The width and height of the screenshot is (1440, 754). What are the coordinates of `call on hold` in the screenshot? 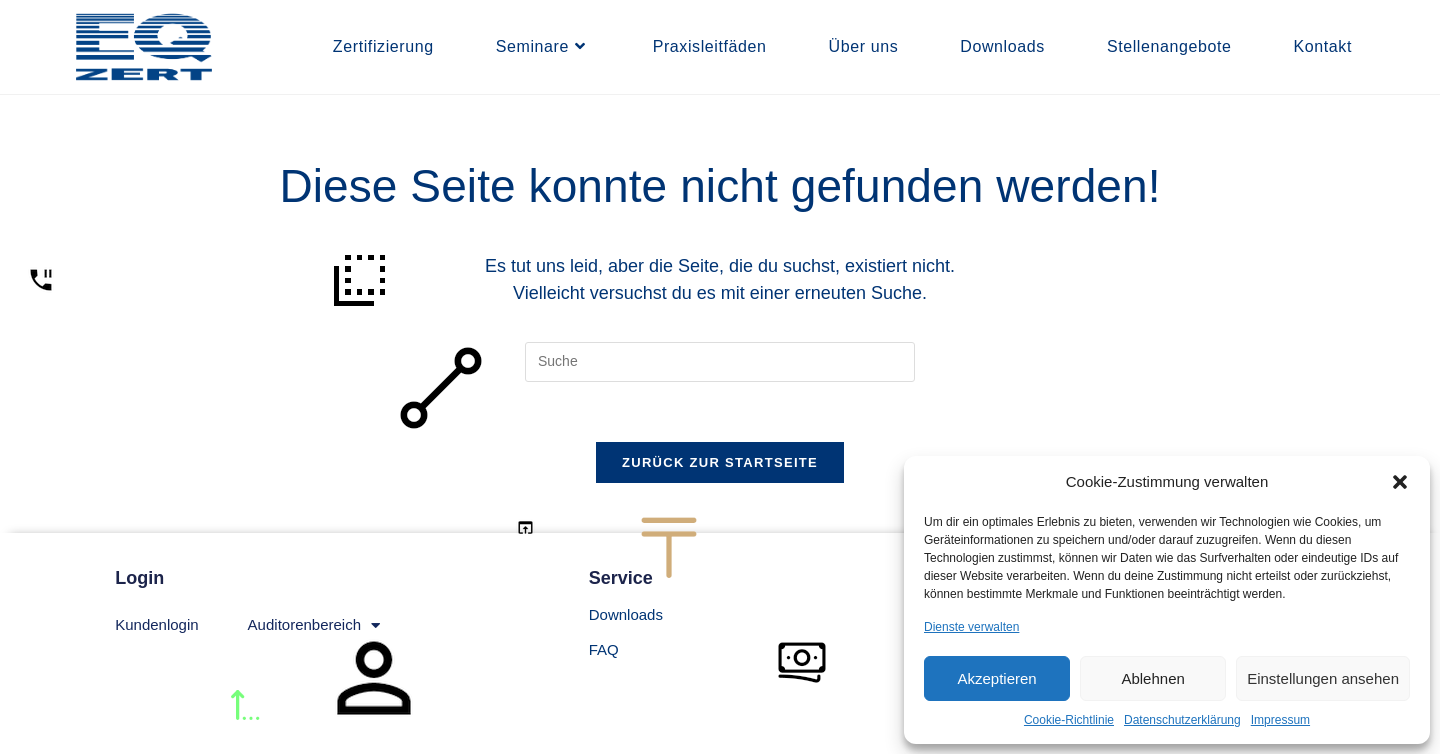 It's located at (41, 280).